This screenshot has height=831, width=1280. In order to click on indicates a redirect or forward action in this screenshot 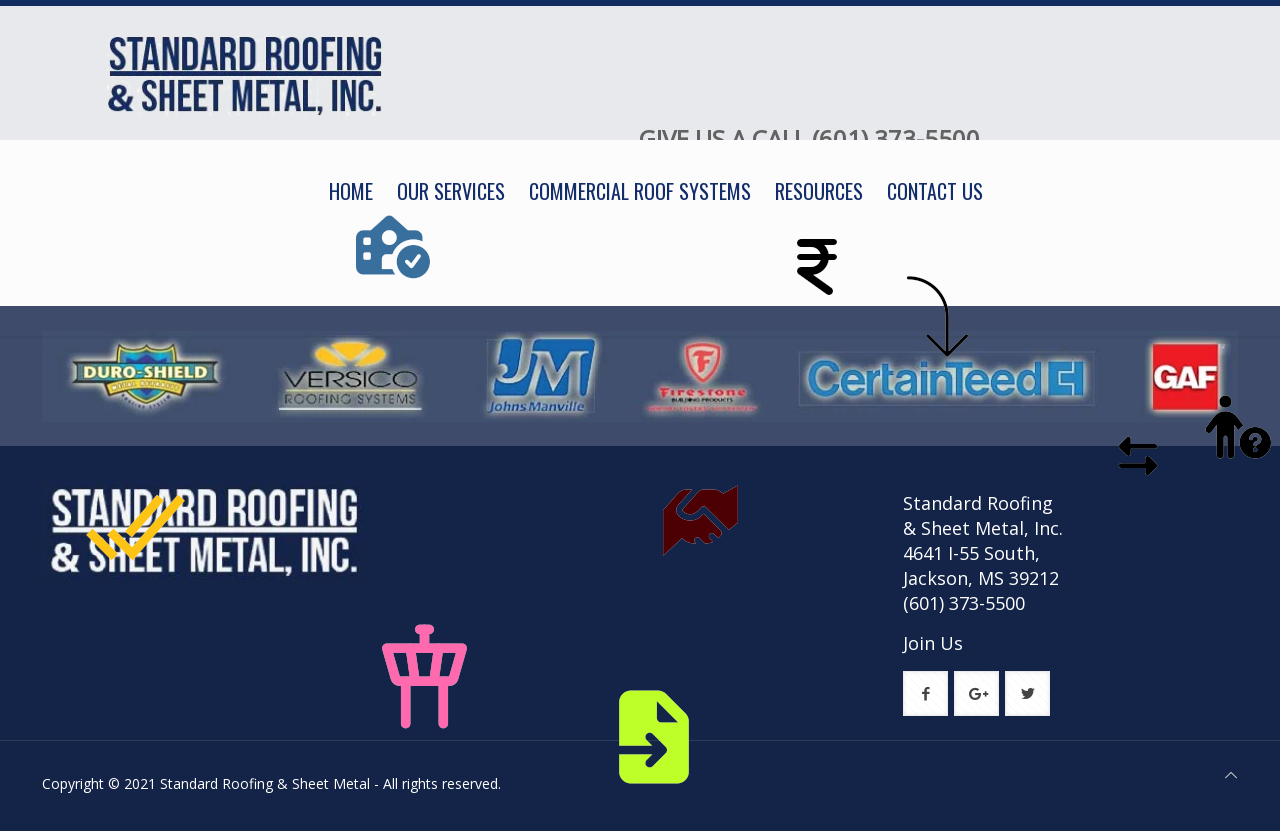, I will do `click(937, 316)`.